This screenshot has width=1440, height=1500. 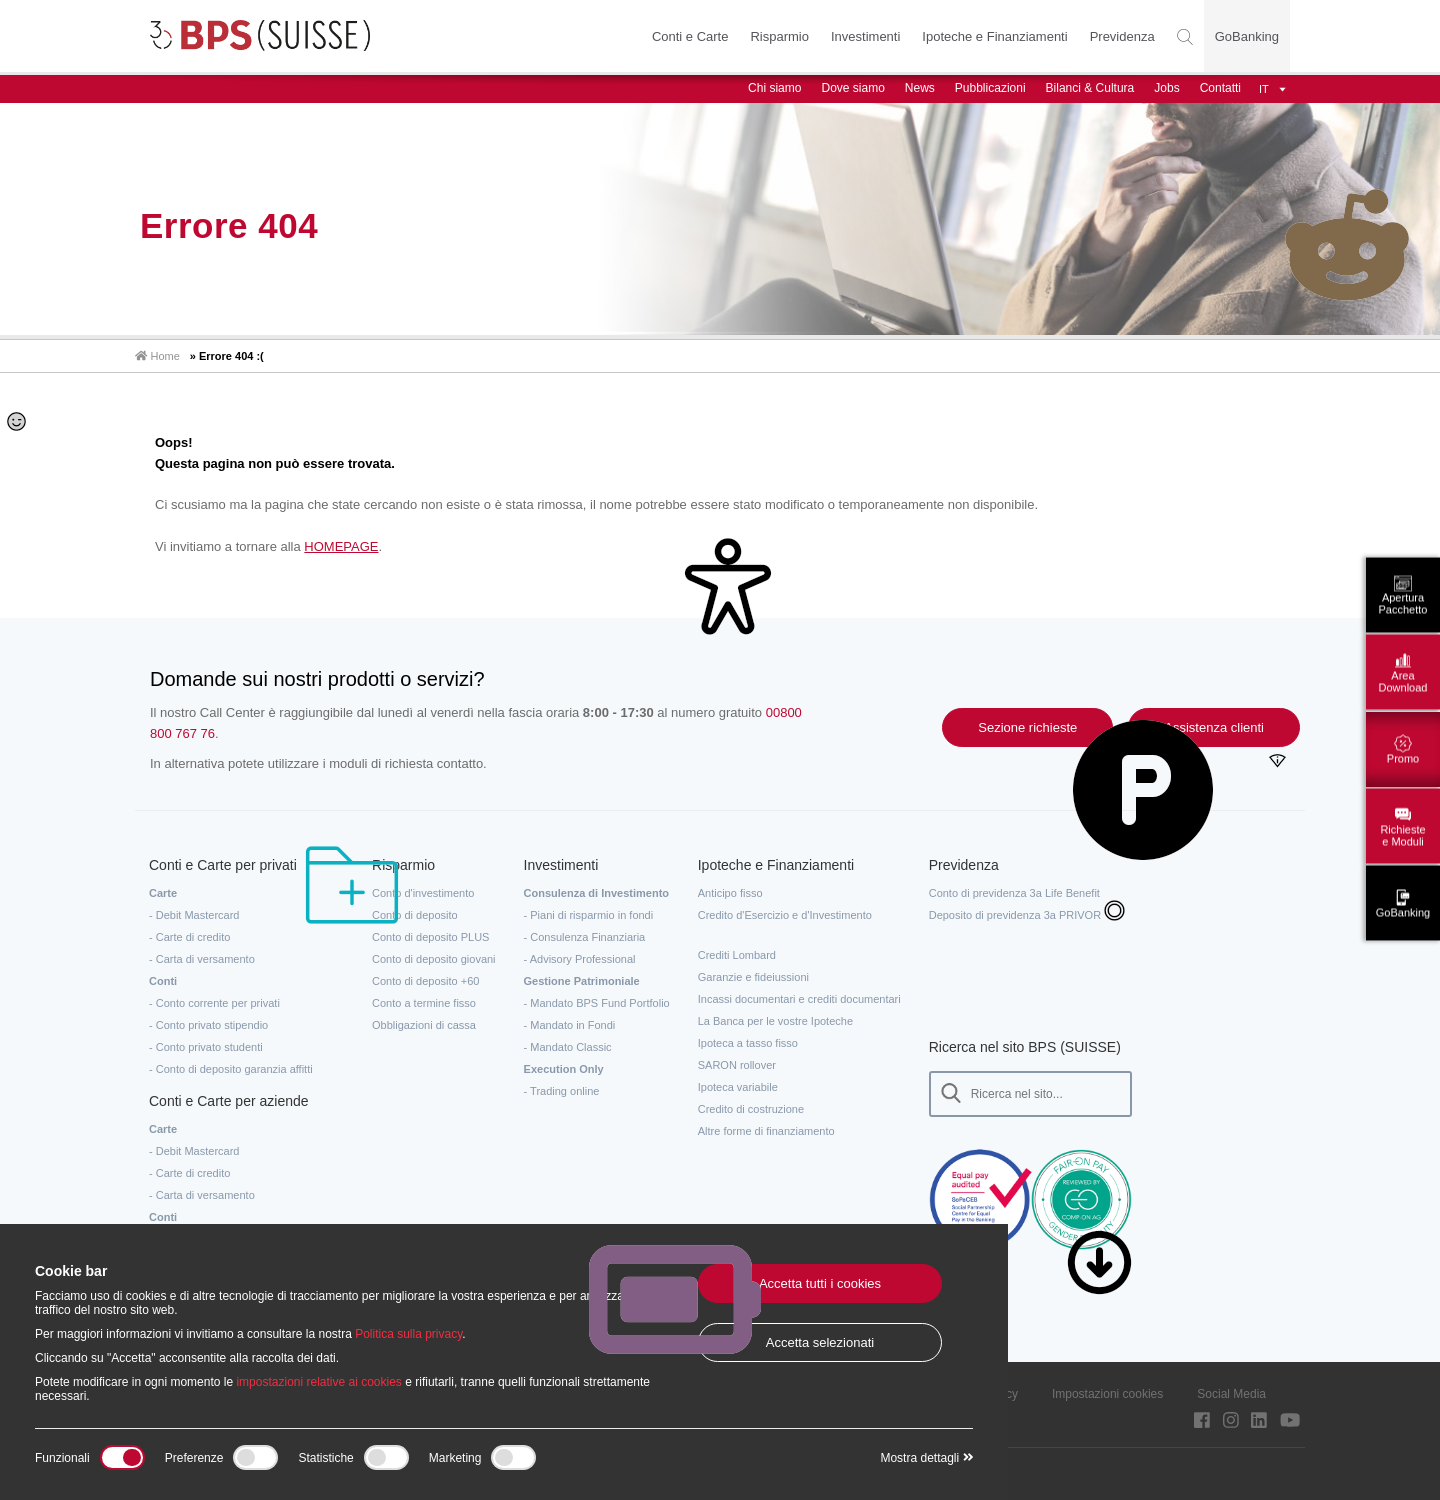 What do you see at coordinates (1114, 910) in the screenshot?
I see `start recording audio or video` at bounding box center [1114, 910].